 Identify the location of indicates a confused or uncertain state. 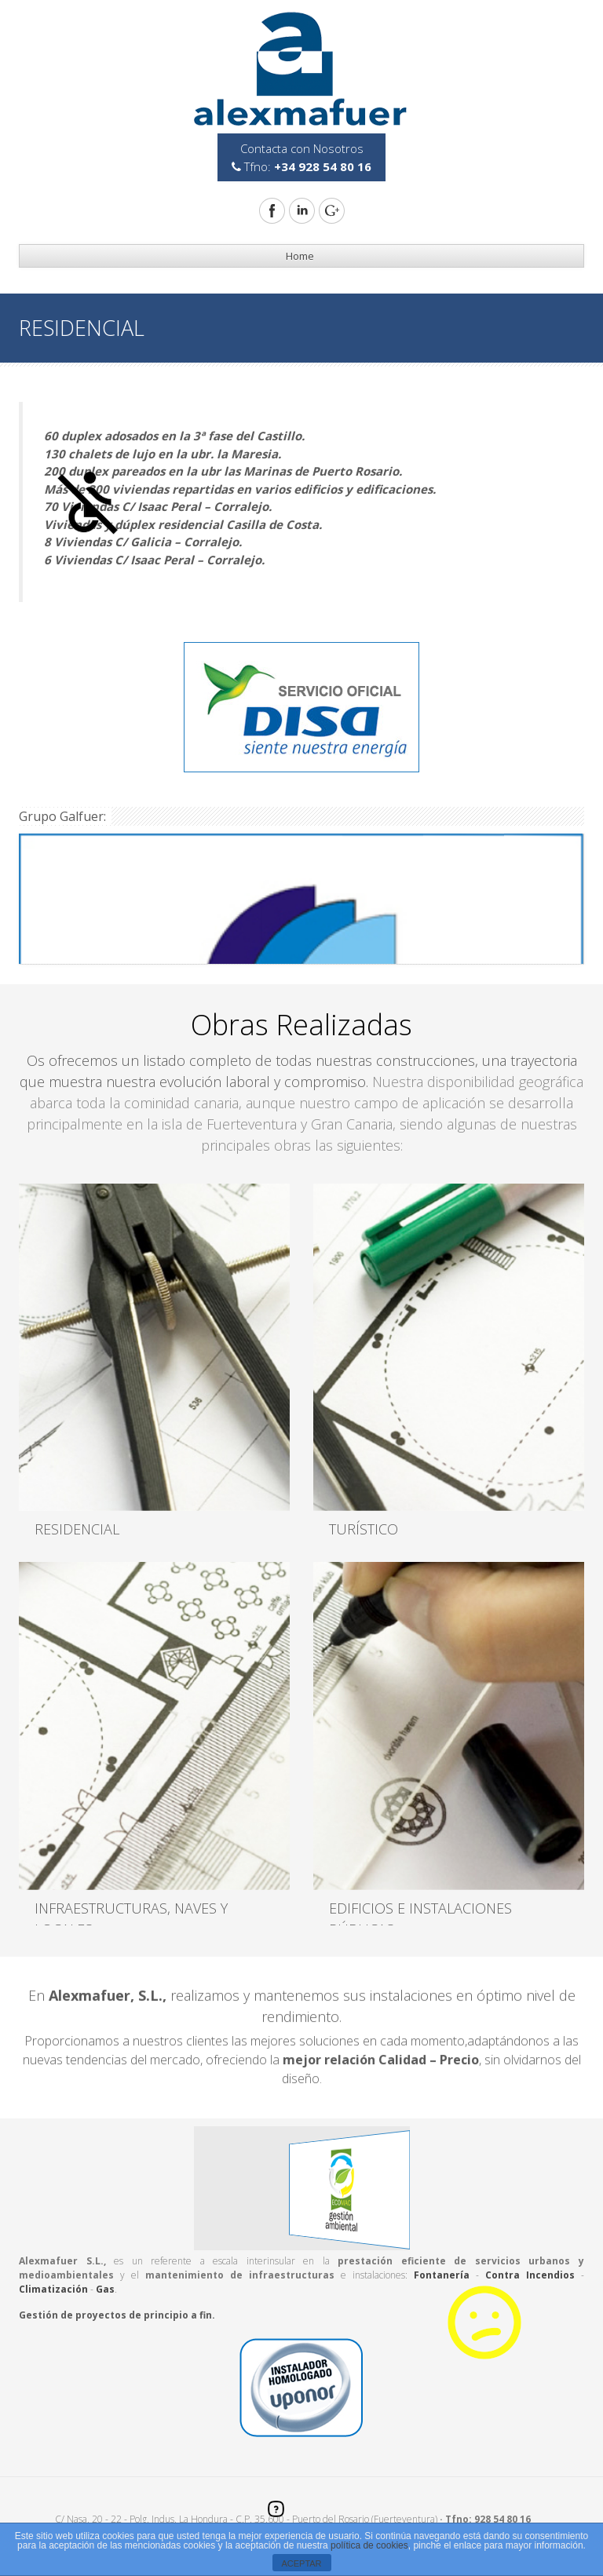
(484, 2322).